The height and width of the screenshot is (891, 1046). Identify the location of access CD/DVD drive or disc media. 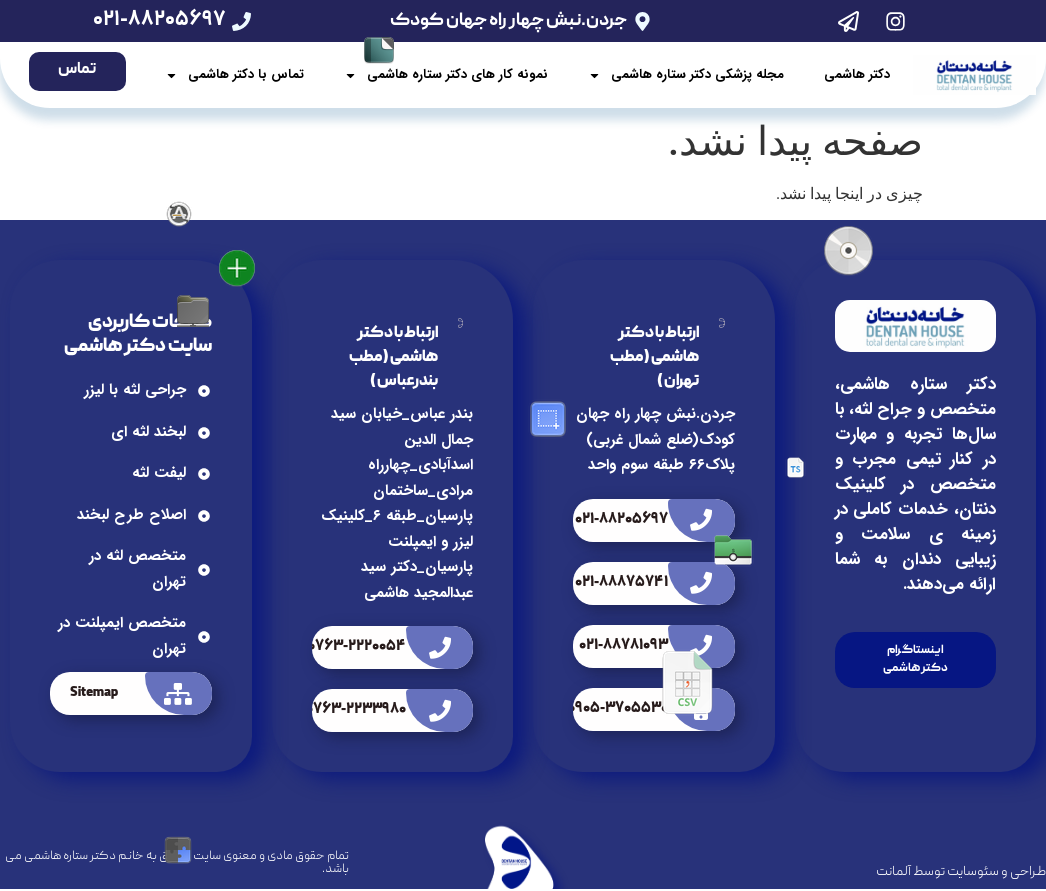
(848, 250).